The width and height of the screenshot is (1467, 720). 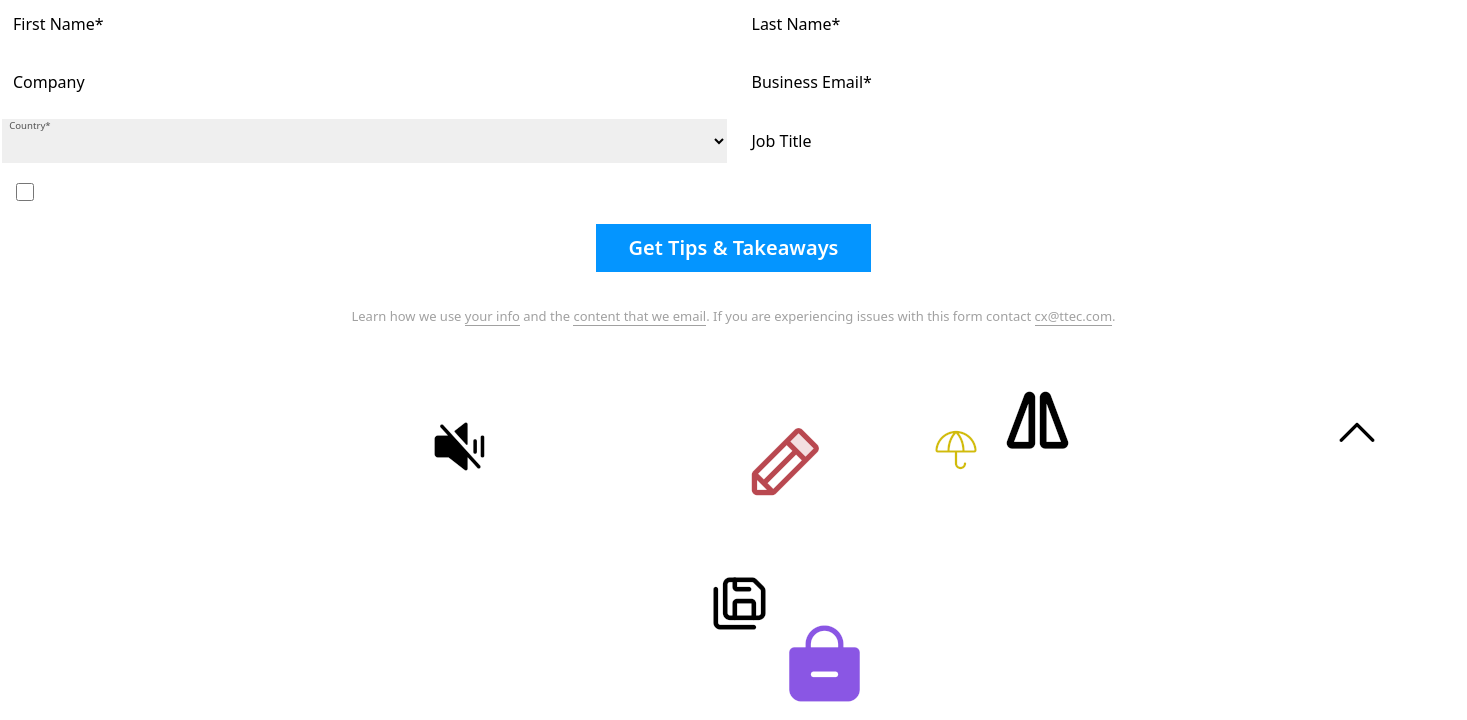 I want to click on edit content or text, so click(x=784, y=463).